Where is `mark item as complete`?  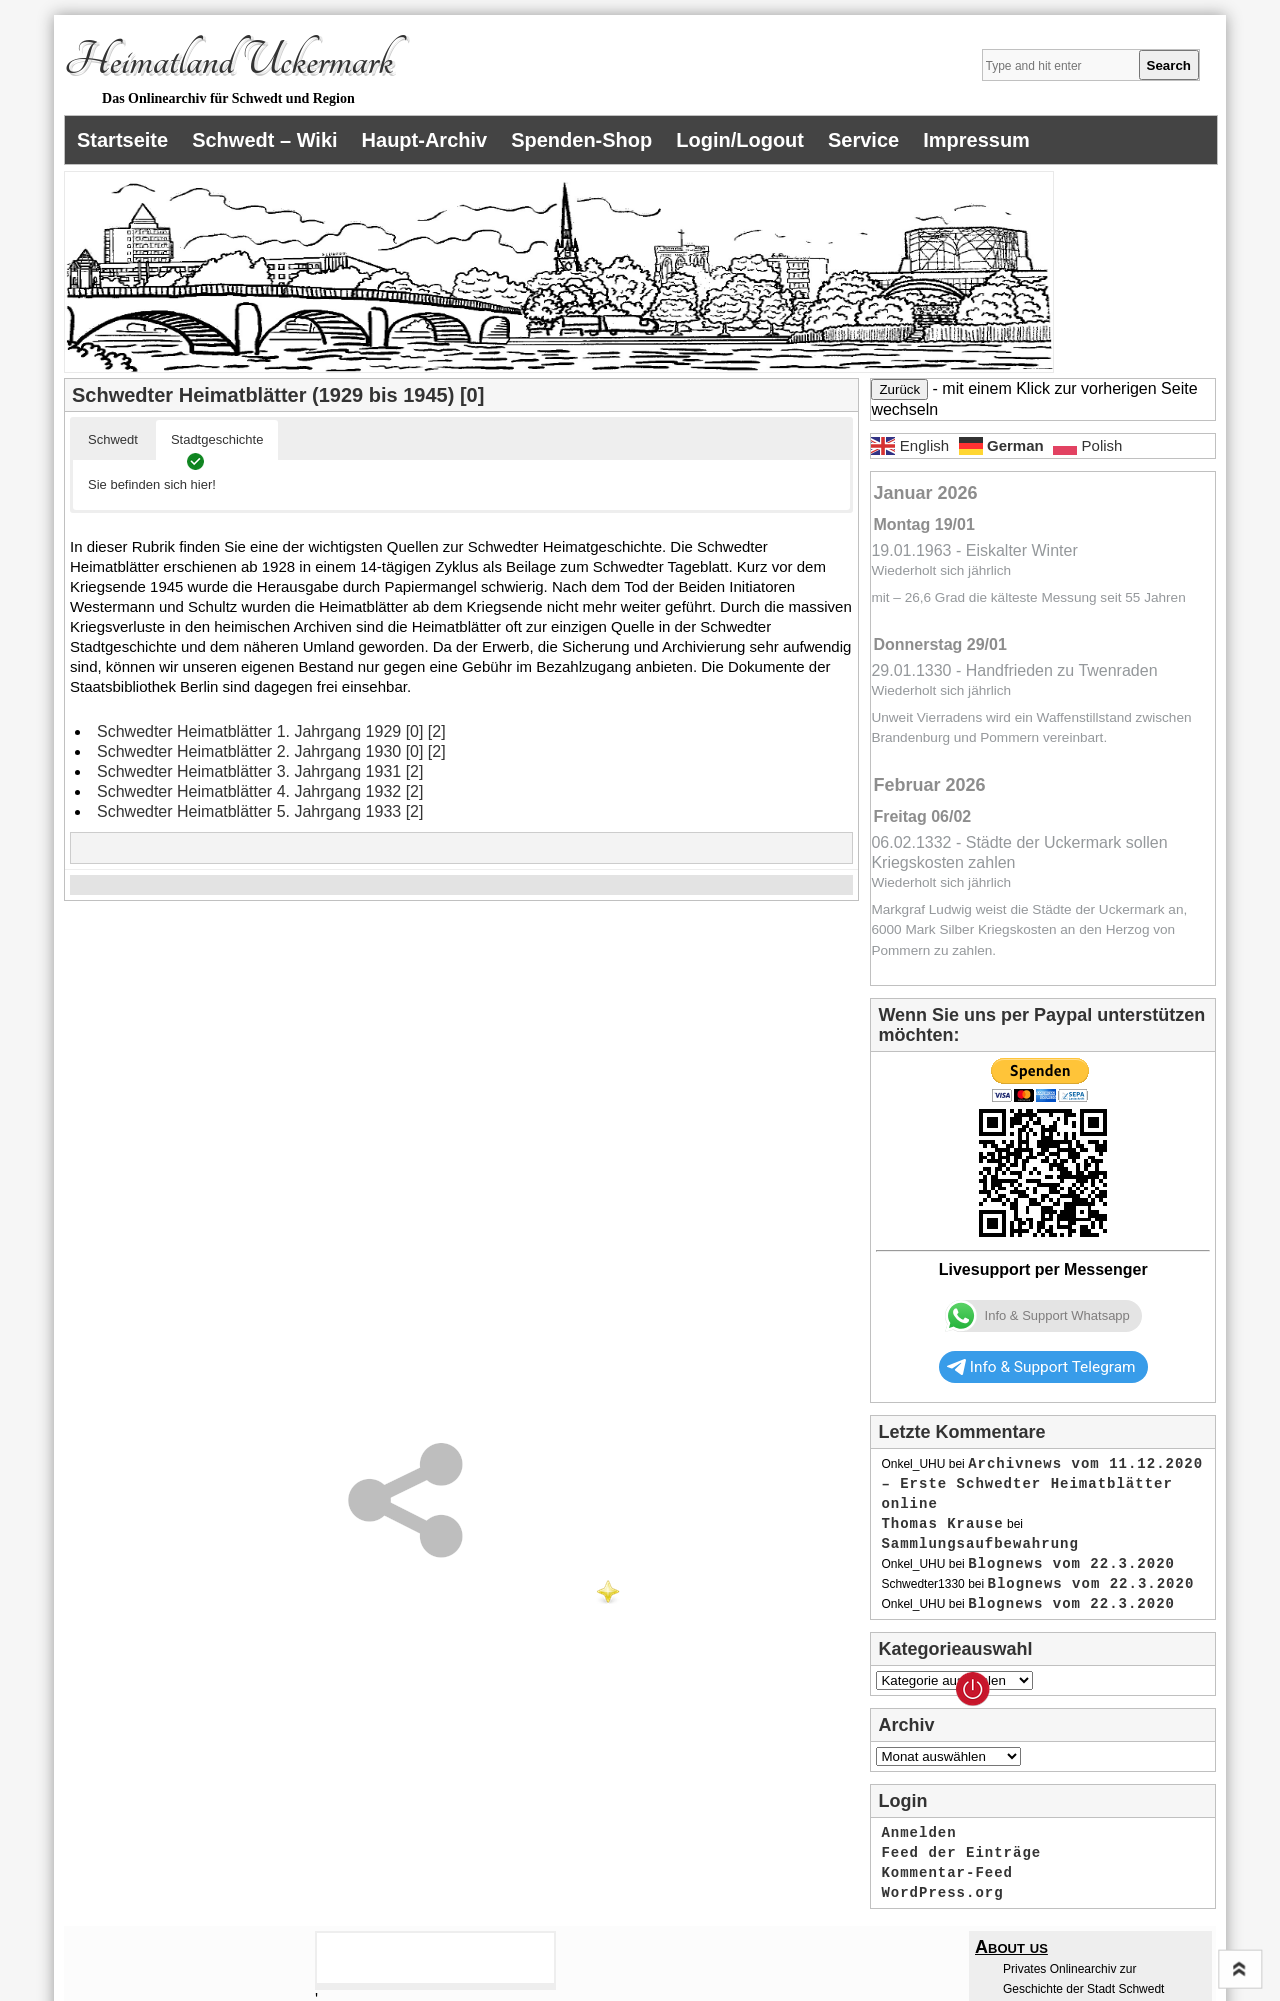 mark item as complete is located at coordinates (195, 461).